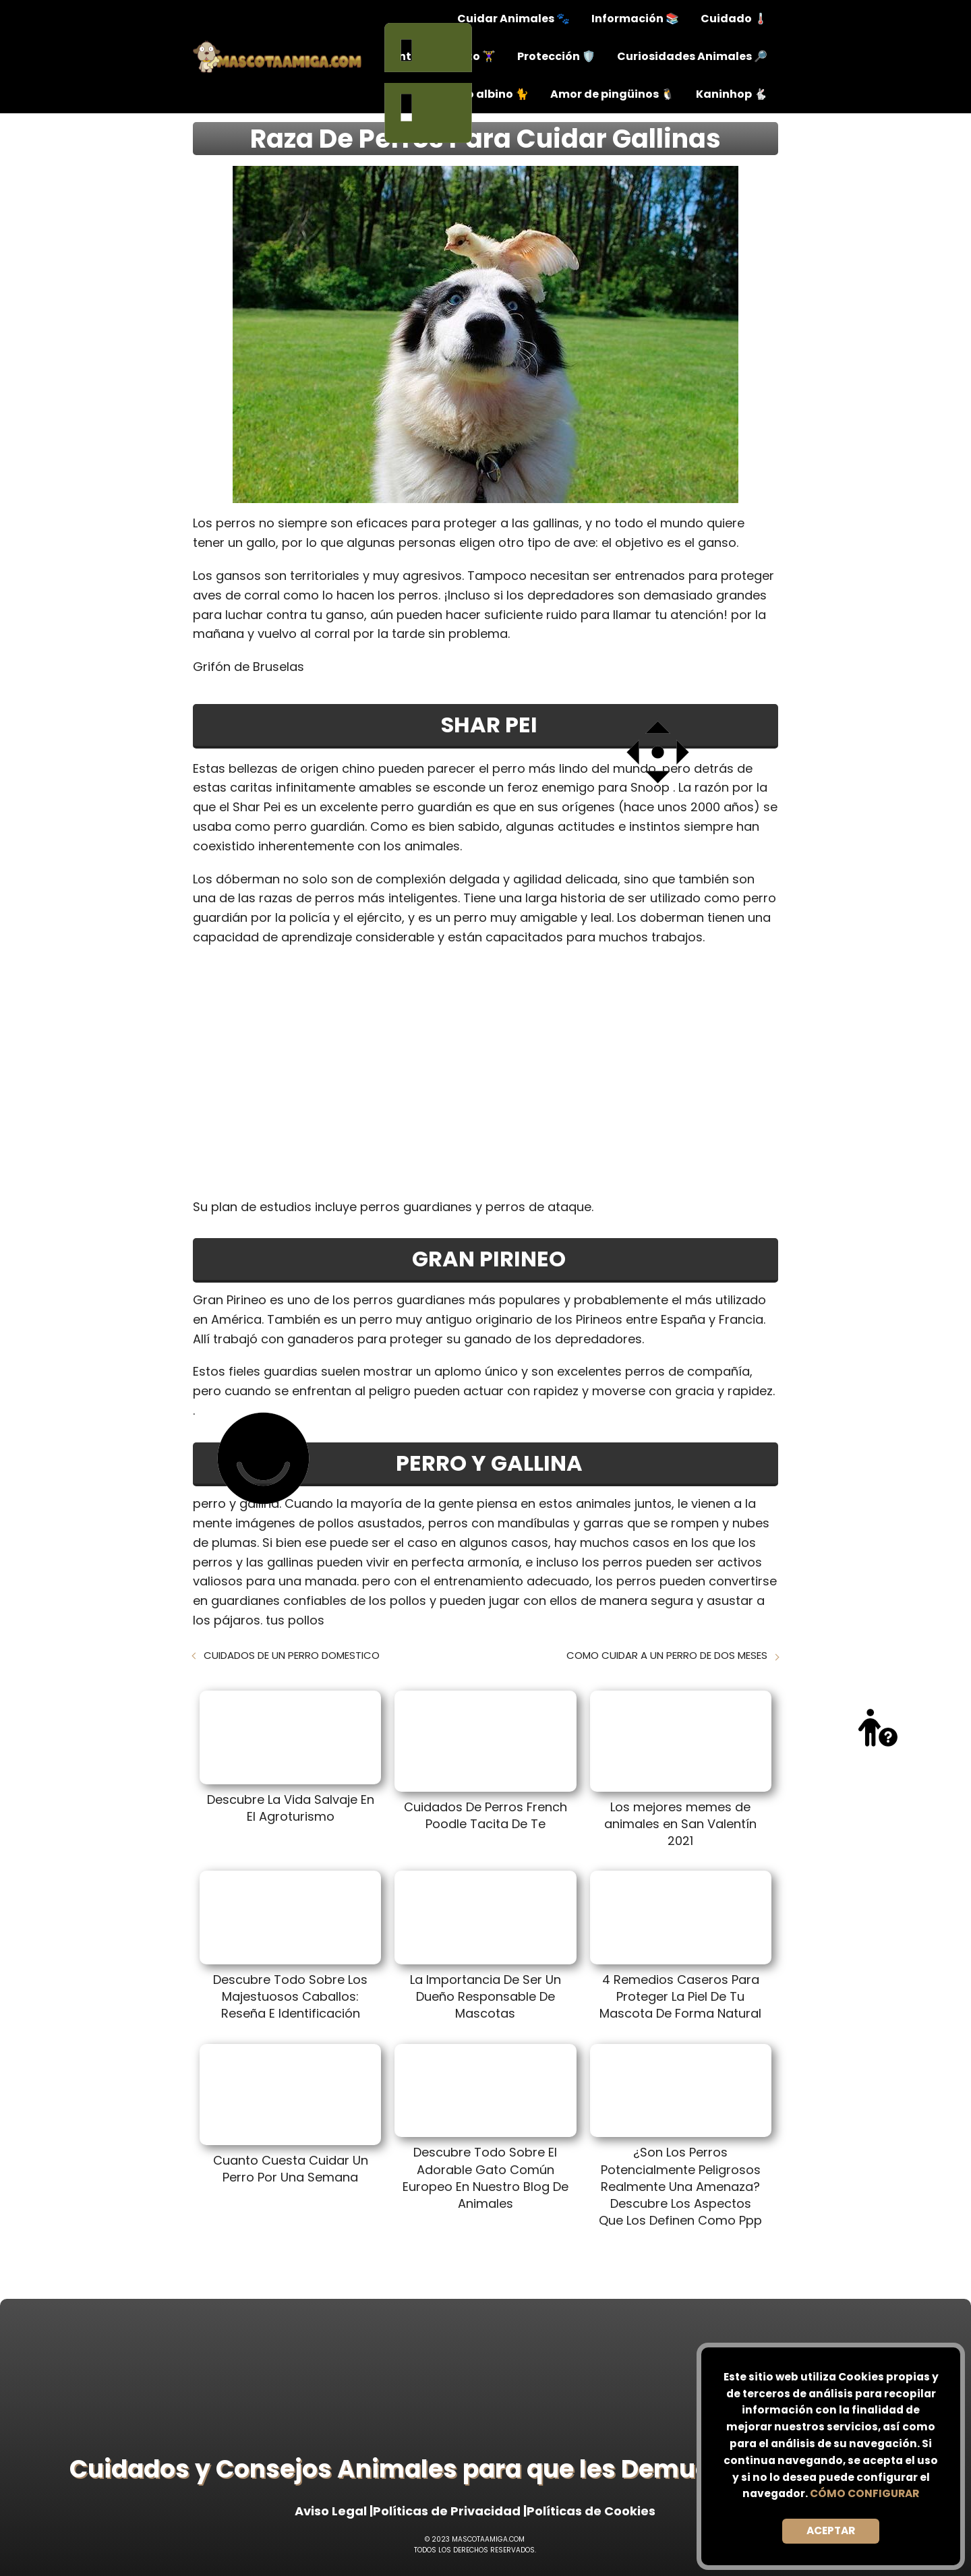 This screenshot has width=971, height=2576. What do you see at coordinates (263, 1458) in the screenshot?
I see `visit ello social network` at bounding box center [263, 1458].